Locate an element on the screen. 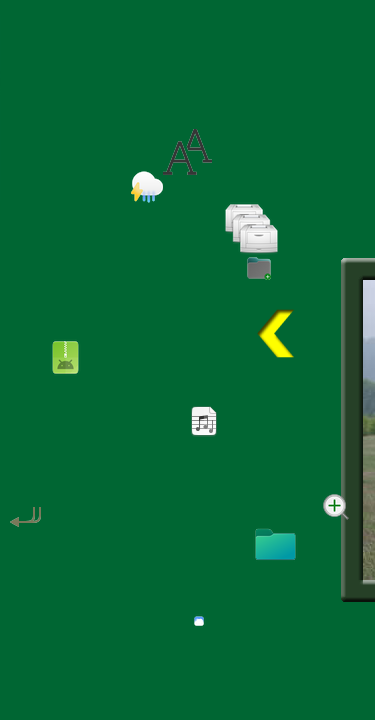 This screenshot has width=375, height=720. indicates stormy weather conditions is located at coordinates (147, 187).